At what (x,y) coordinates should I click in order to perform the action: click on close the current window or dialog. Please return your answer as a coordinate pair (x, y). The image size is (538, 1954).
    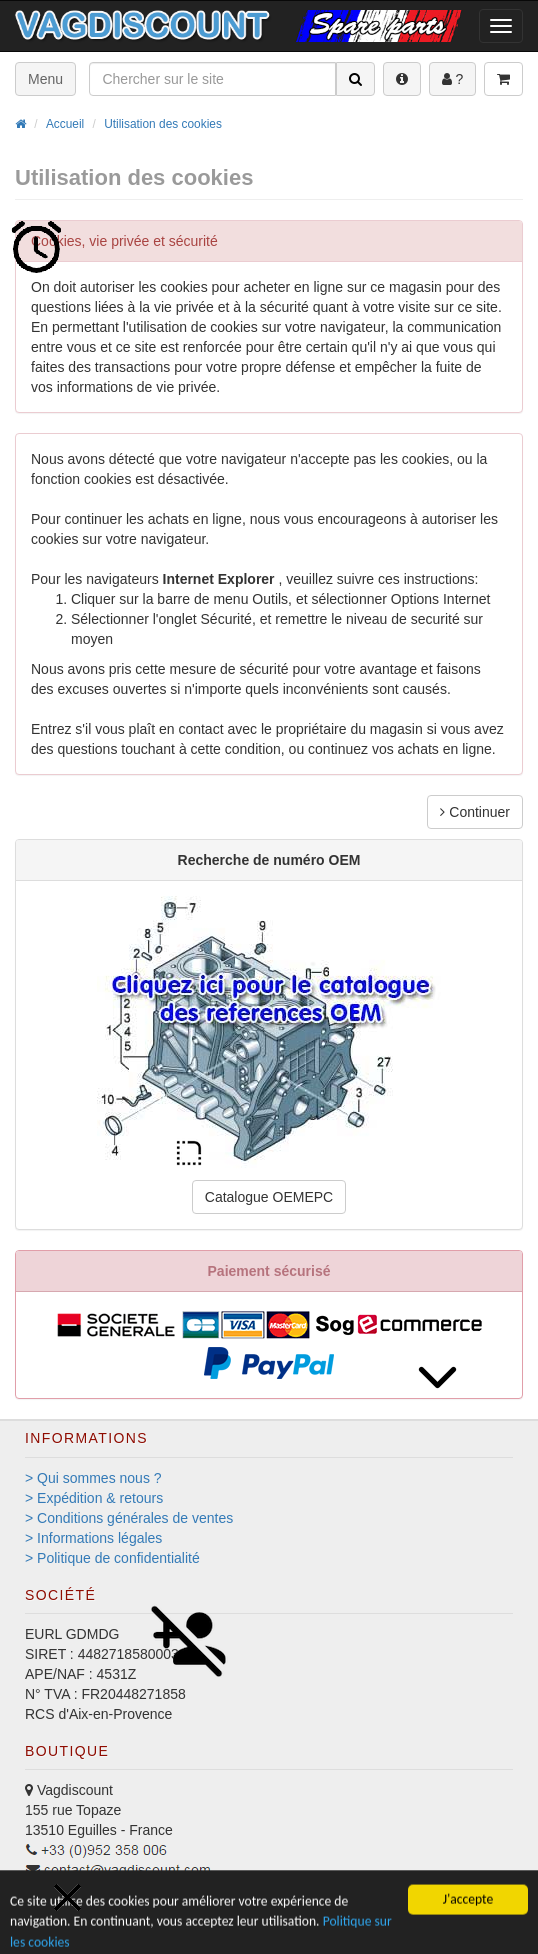
    Looking at the image, I should click on (67, 1897).